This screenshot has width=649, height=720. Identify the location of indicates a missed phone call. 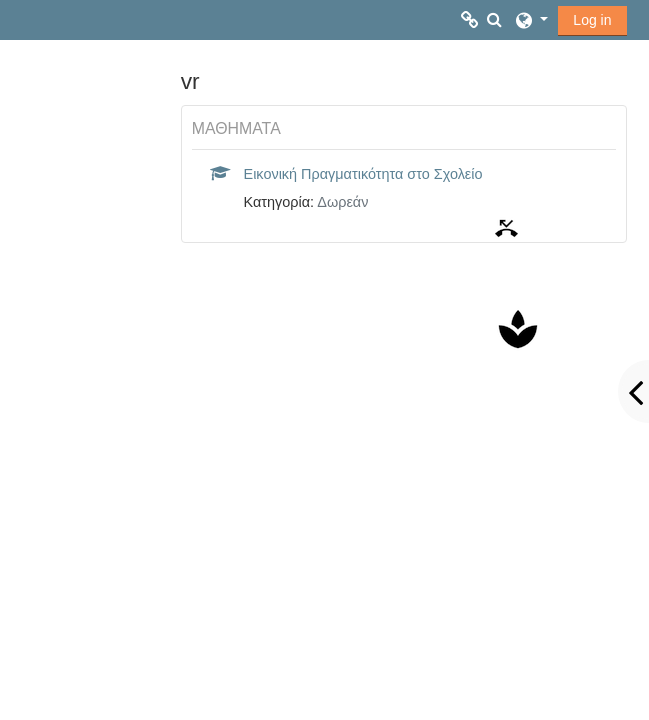
(506, 228).